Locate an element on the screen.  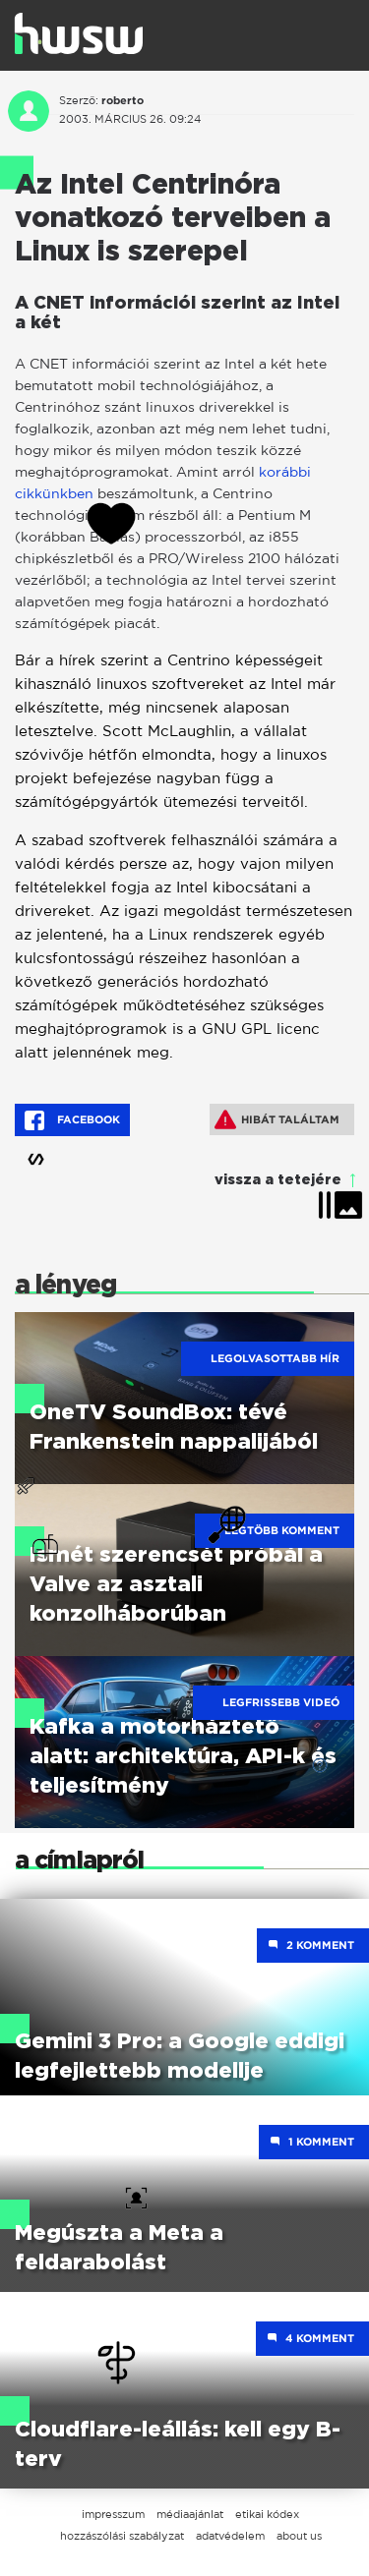
indicates no cellular signal available is located at coordinates (51, 32).